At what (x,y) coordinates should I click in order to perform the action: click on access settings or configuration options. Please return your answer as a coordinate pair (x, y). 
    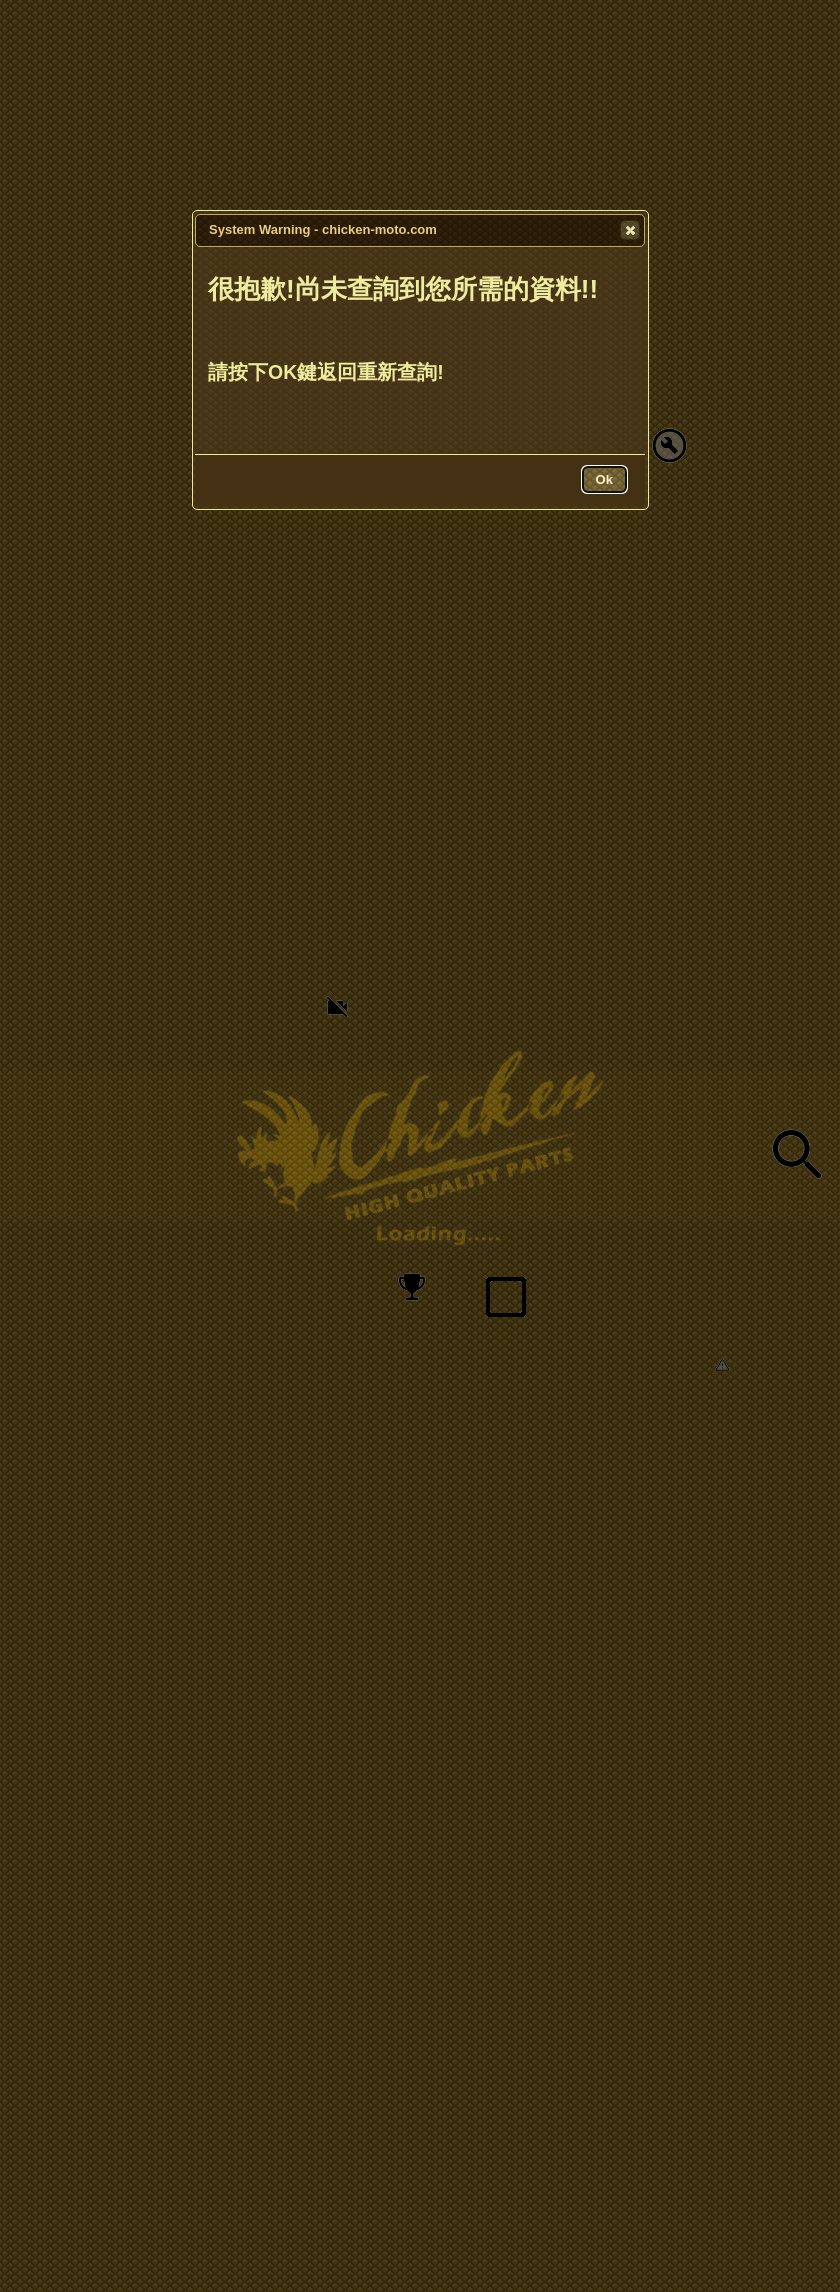
    Looking at the image, I should click on (669, 445).